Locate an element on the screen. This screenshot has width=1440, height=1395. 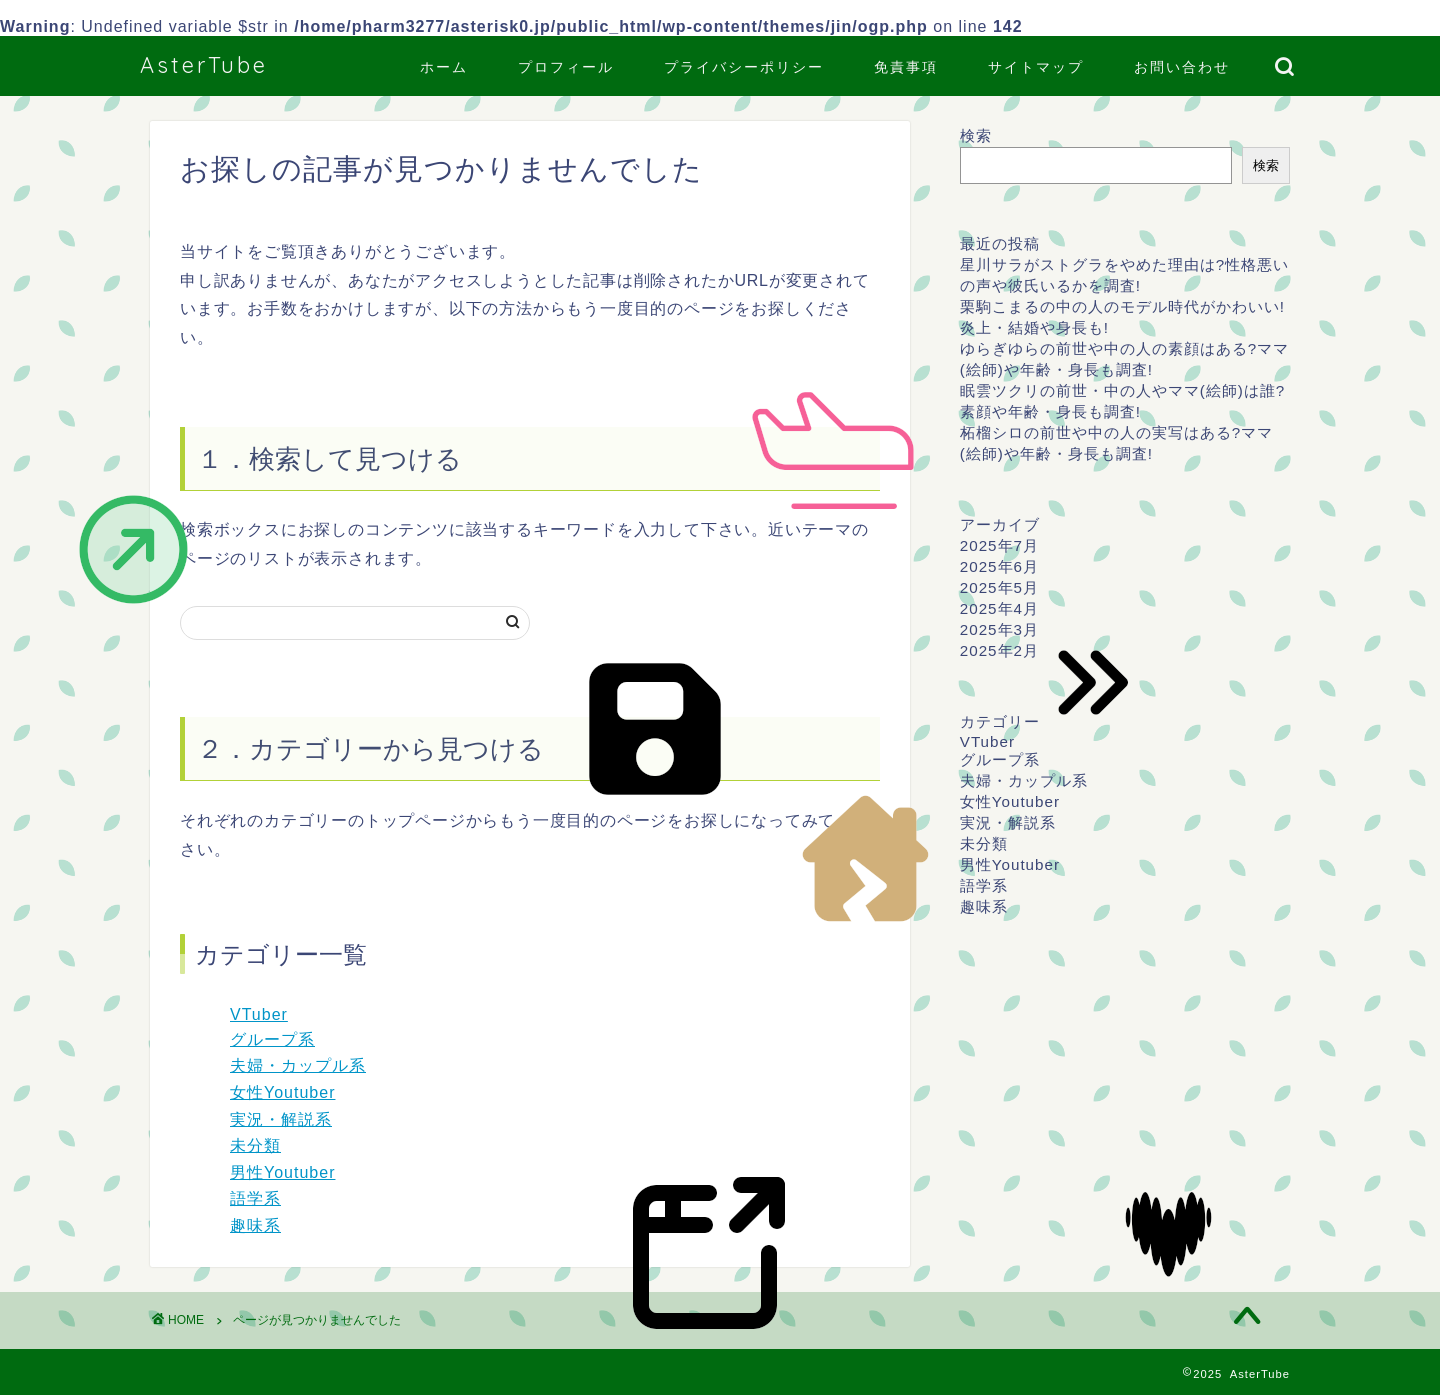
save current file or document is located at coordinates (655, 729).